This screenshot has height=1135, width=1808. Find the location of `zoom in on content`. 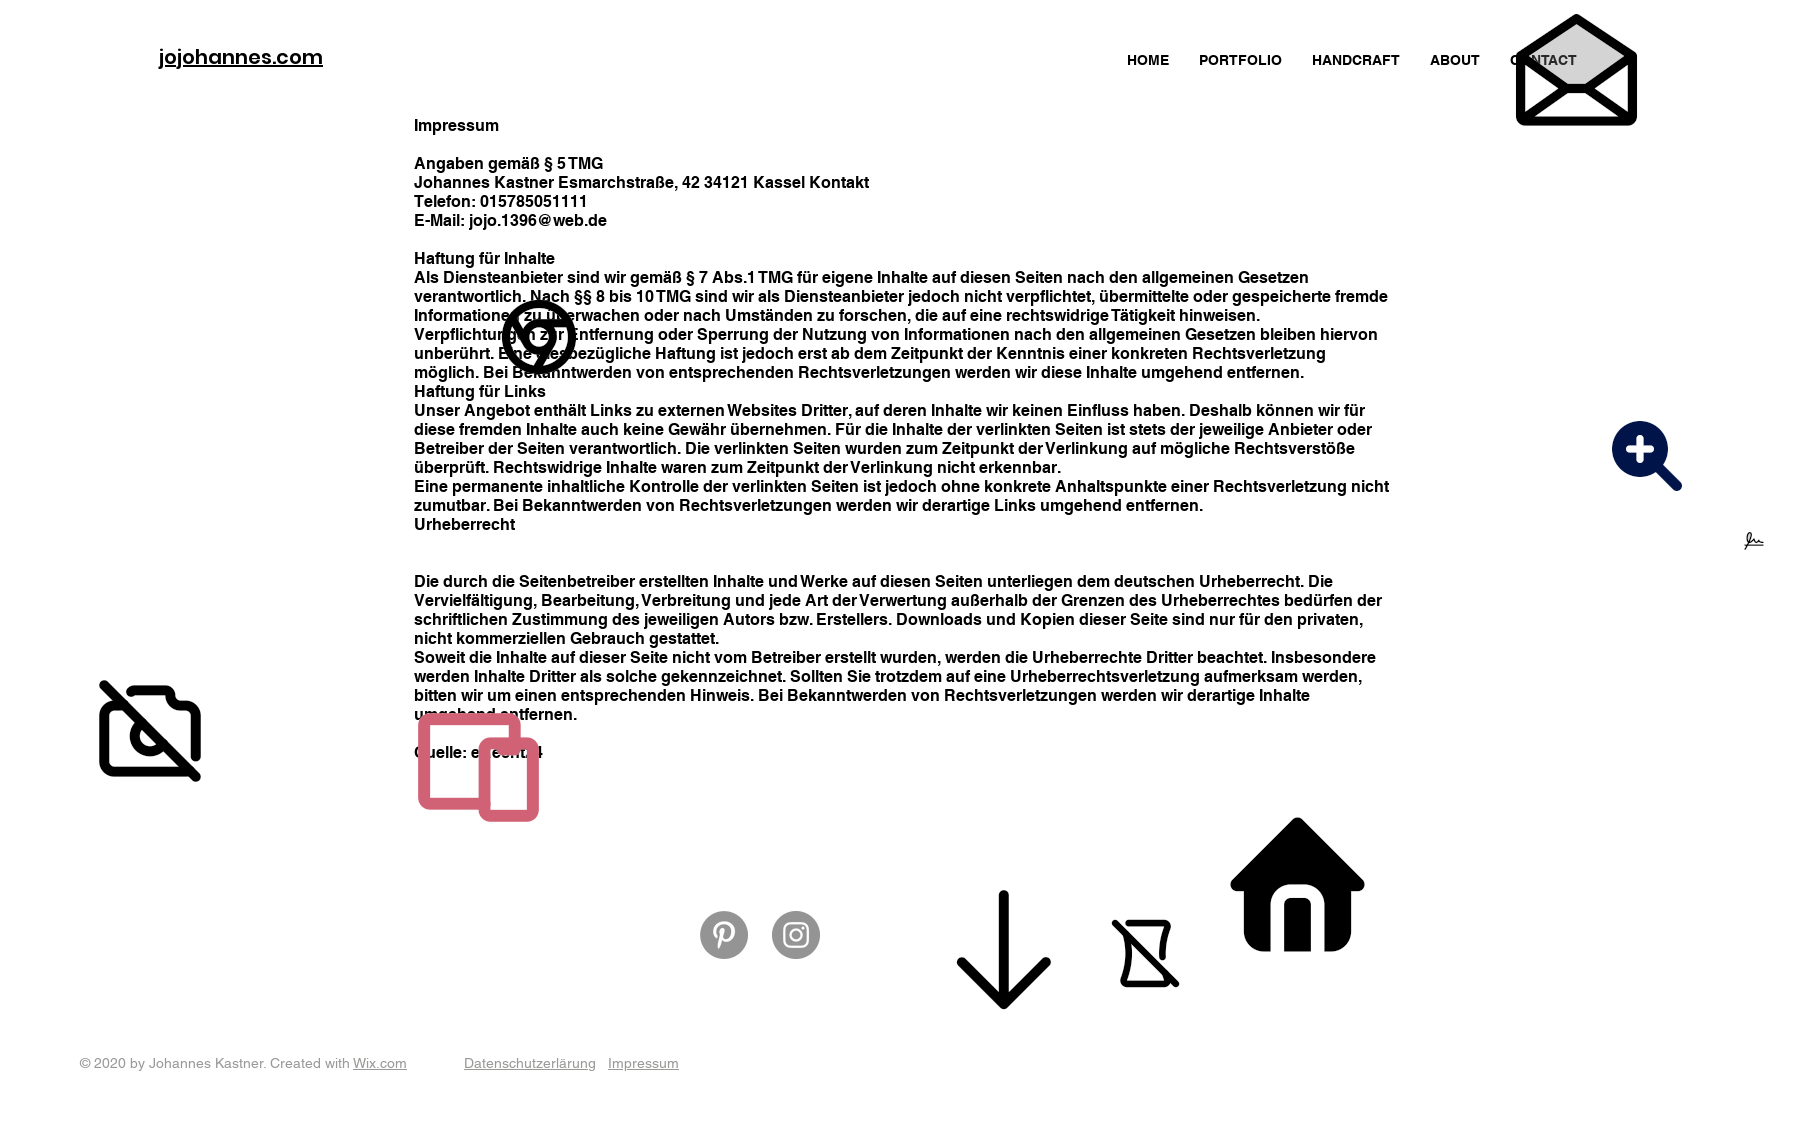

zoom in on content is located at coordinates (1647, 456).